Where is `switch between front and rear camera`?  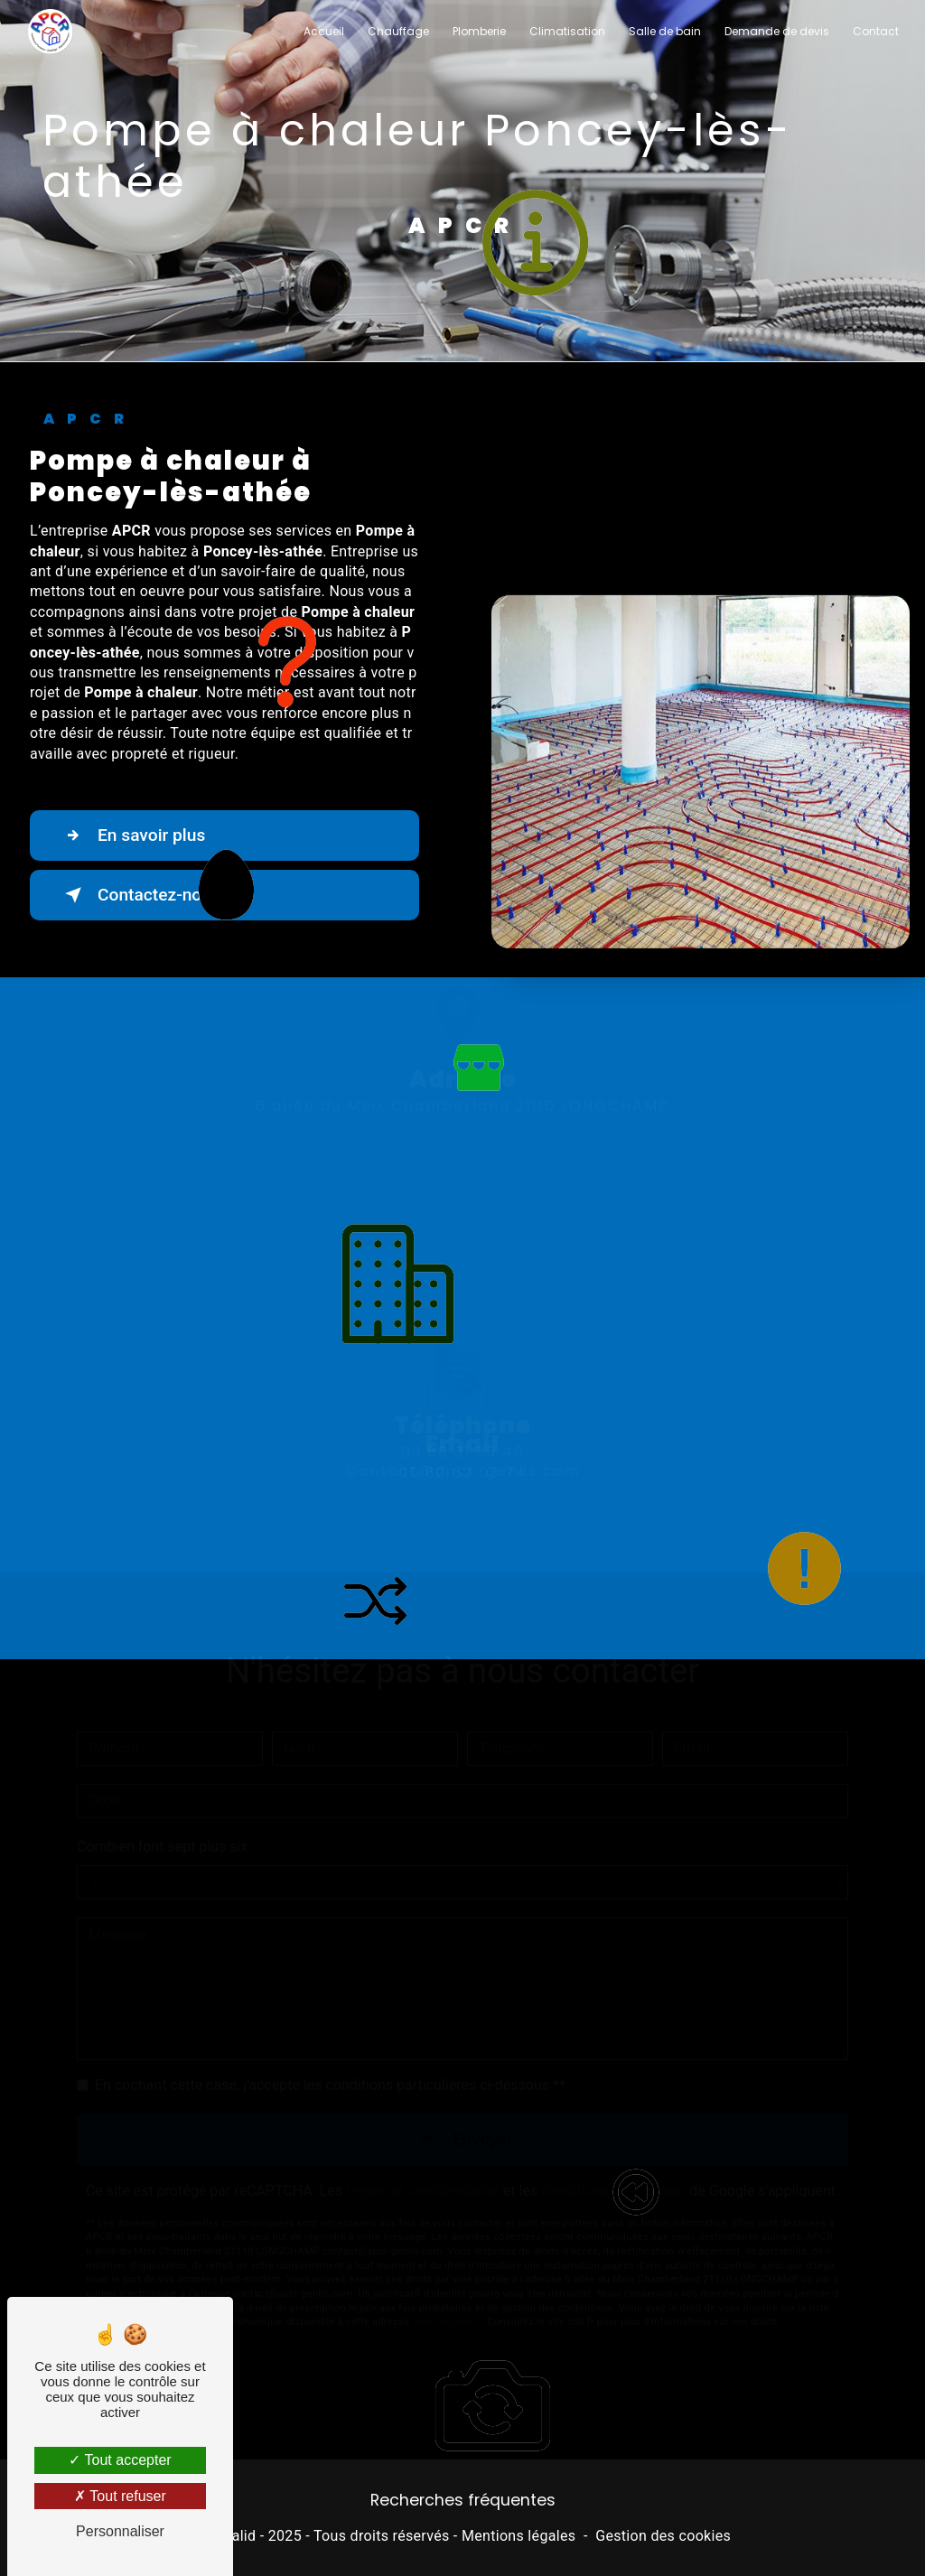 switch between front and rear camera is located at coordinates (492, 2405).